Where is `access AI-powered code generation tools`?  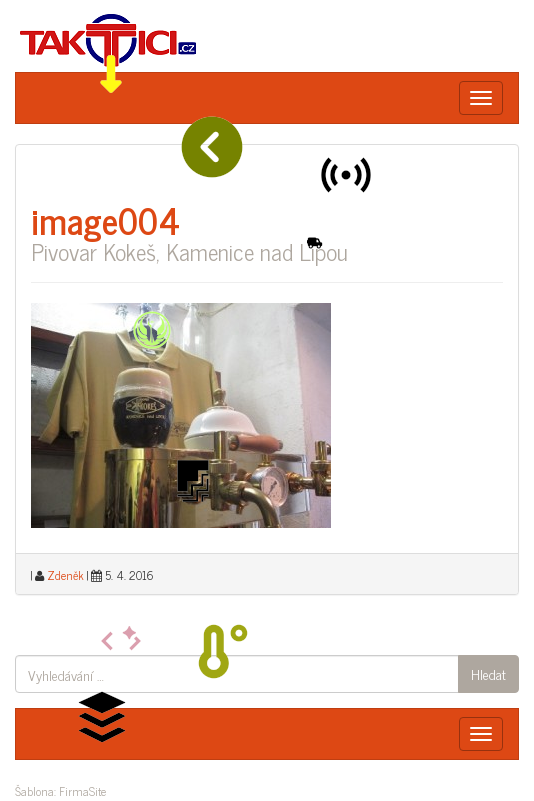 access AI-powered code generation tools is located at coordinates (121, 641).